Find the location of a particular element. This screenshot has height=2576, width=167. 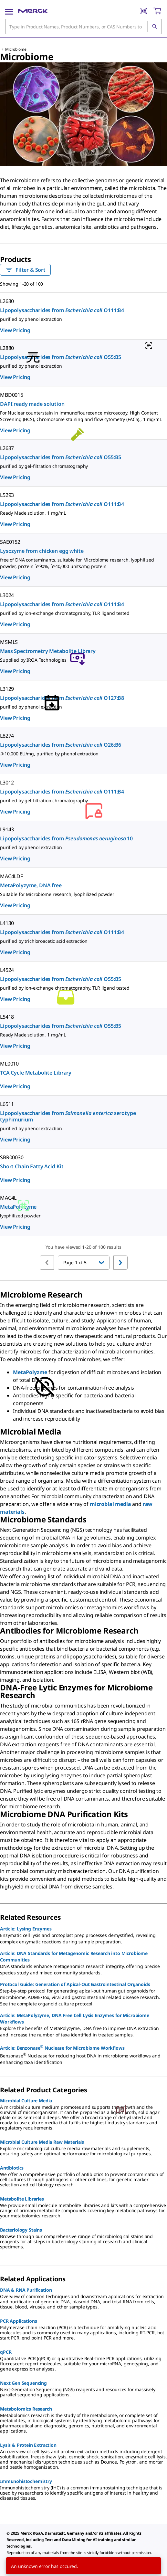

receive a payment or deposit is located at coordinates (77, 657).